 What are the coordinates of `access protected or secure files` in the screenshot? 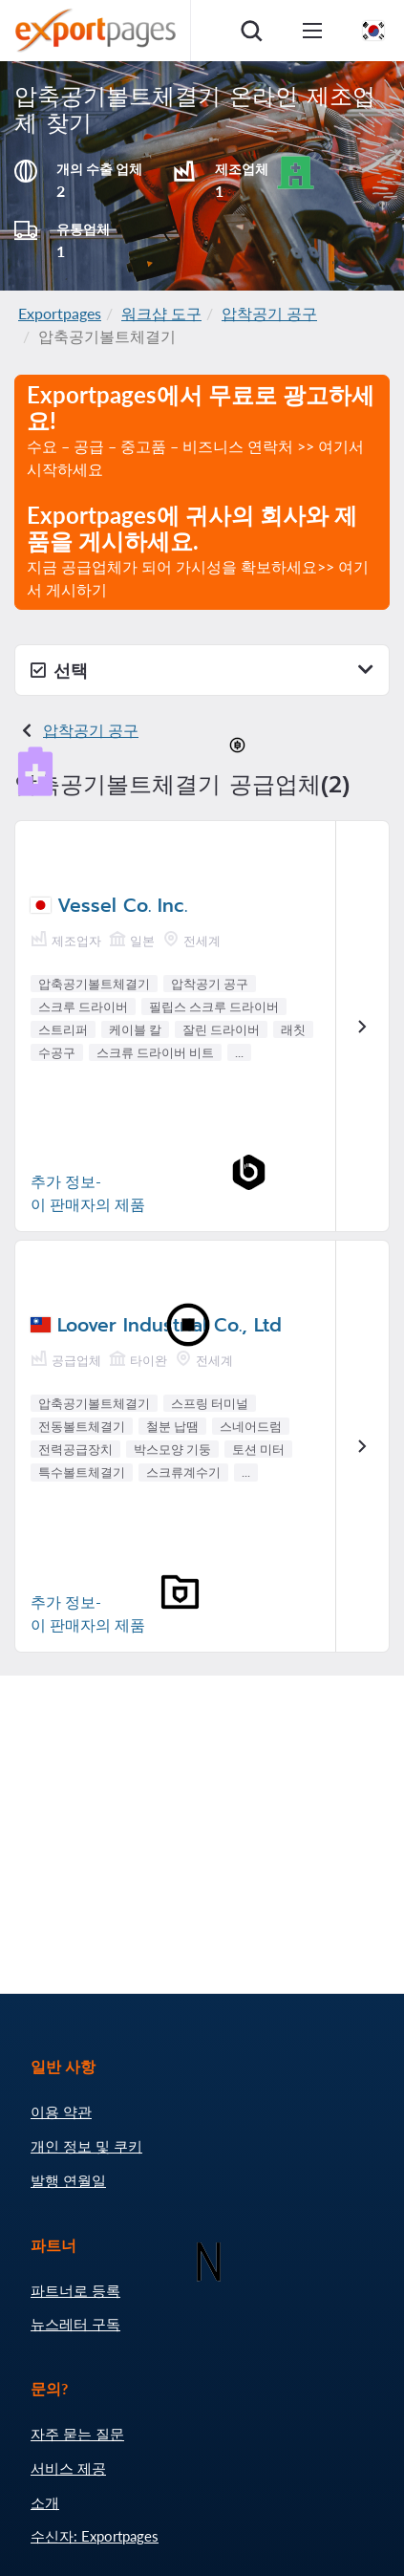 It's located at (180, 1591).